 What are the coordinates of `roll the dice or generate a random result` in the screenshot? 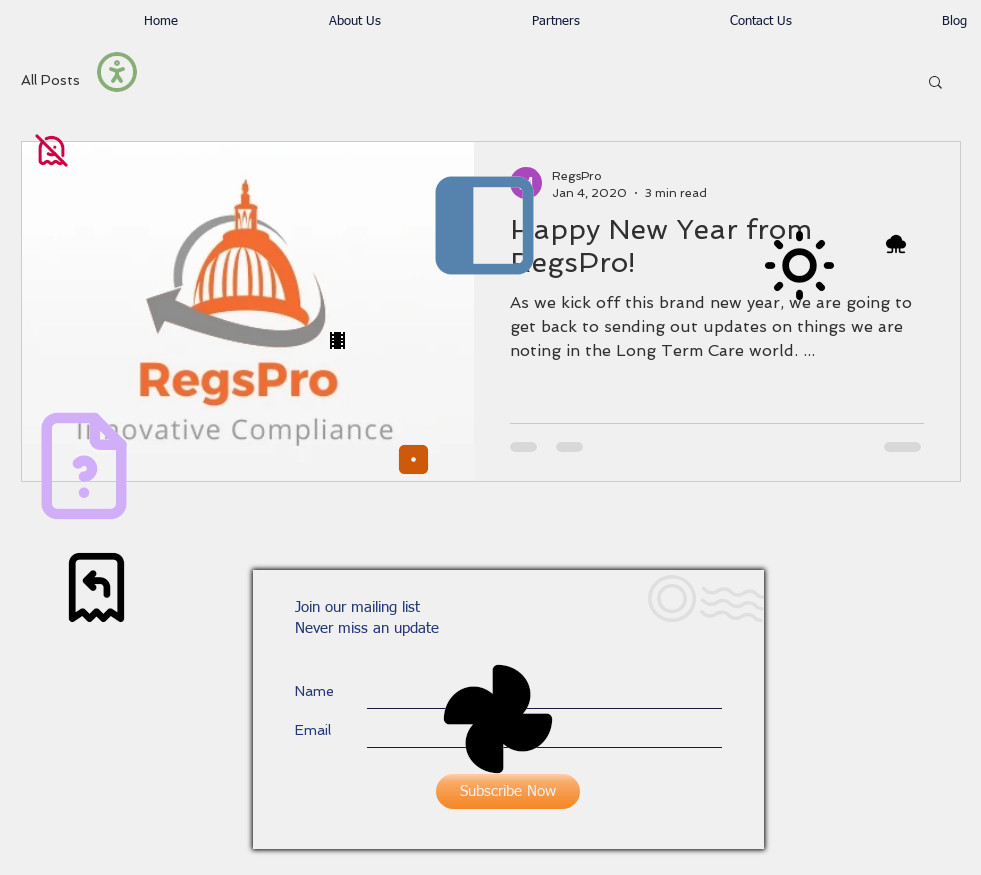 It's located at (413, 459).